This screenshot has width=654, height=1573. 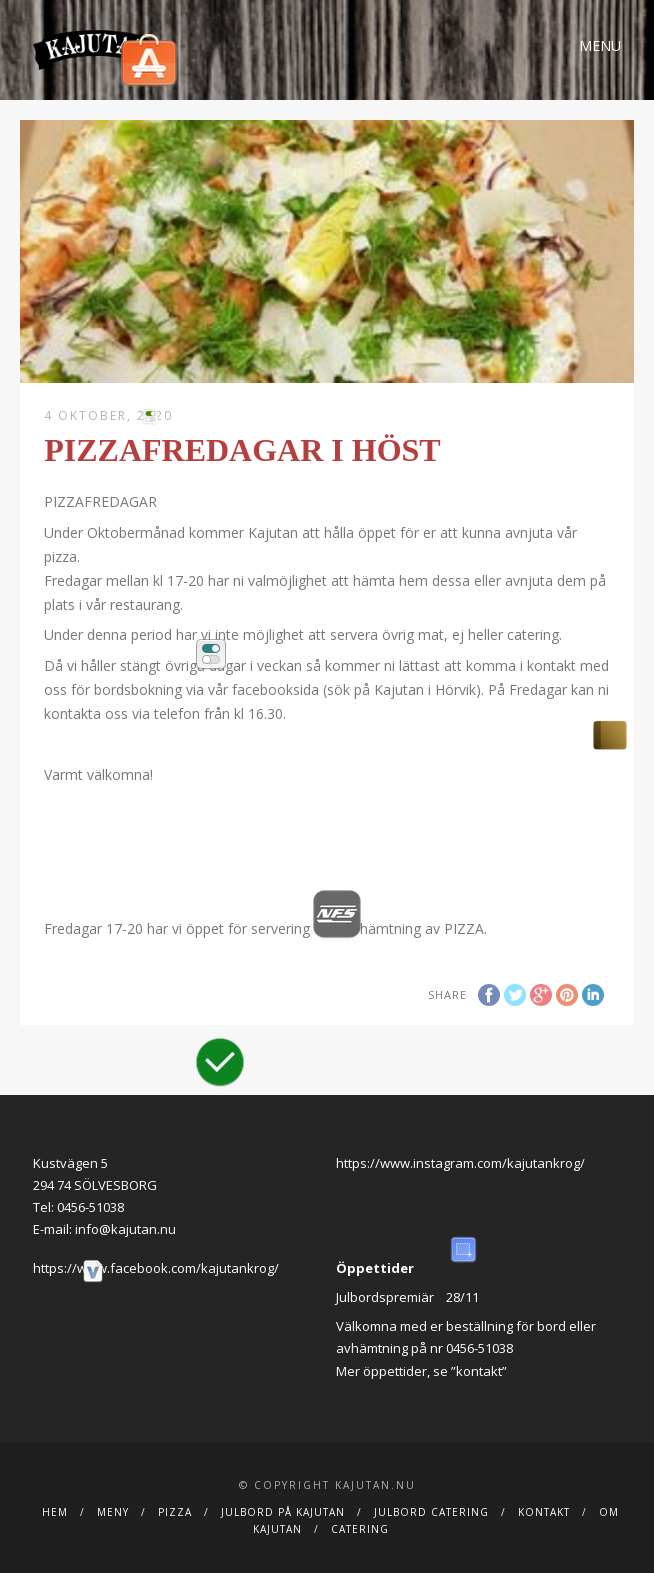 What do you see at coordinates (211, 654) in the screenshot?
I see `open unity tweak tool settings` at bounding box center [211, 654].